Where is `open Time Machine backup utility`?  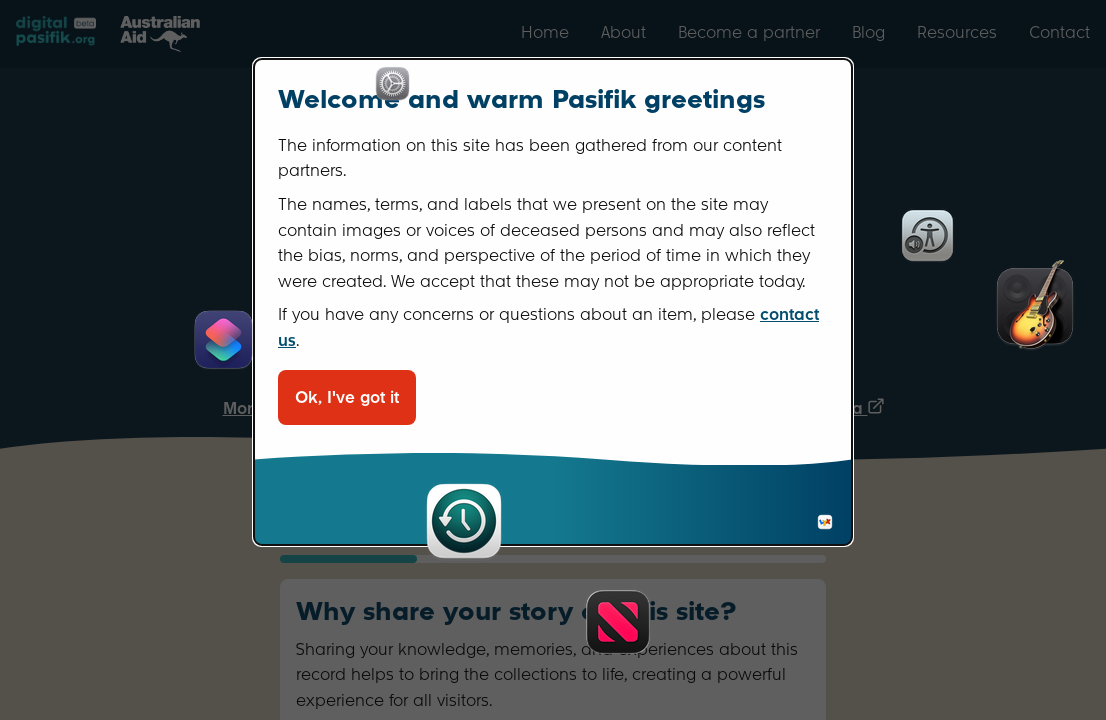 open Time Machine backup utility is located at coordinates (464, 521).